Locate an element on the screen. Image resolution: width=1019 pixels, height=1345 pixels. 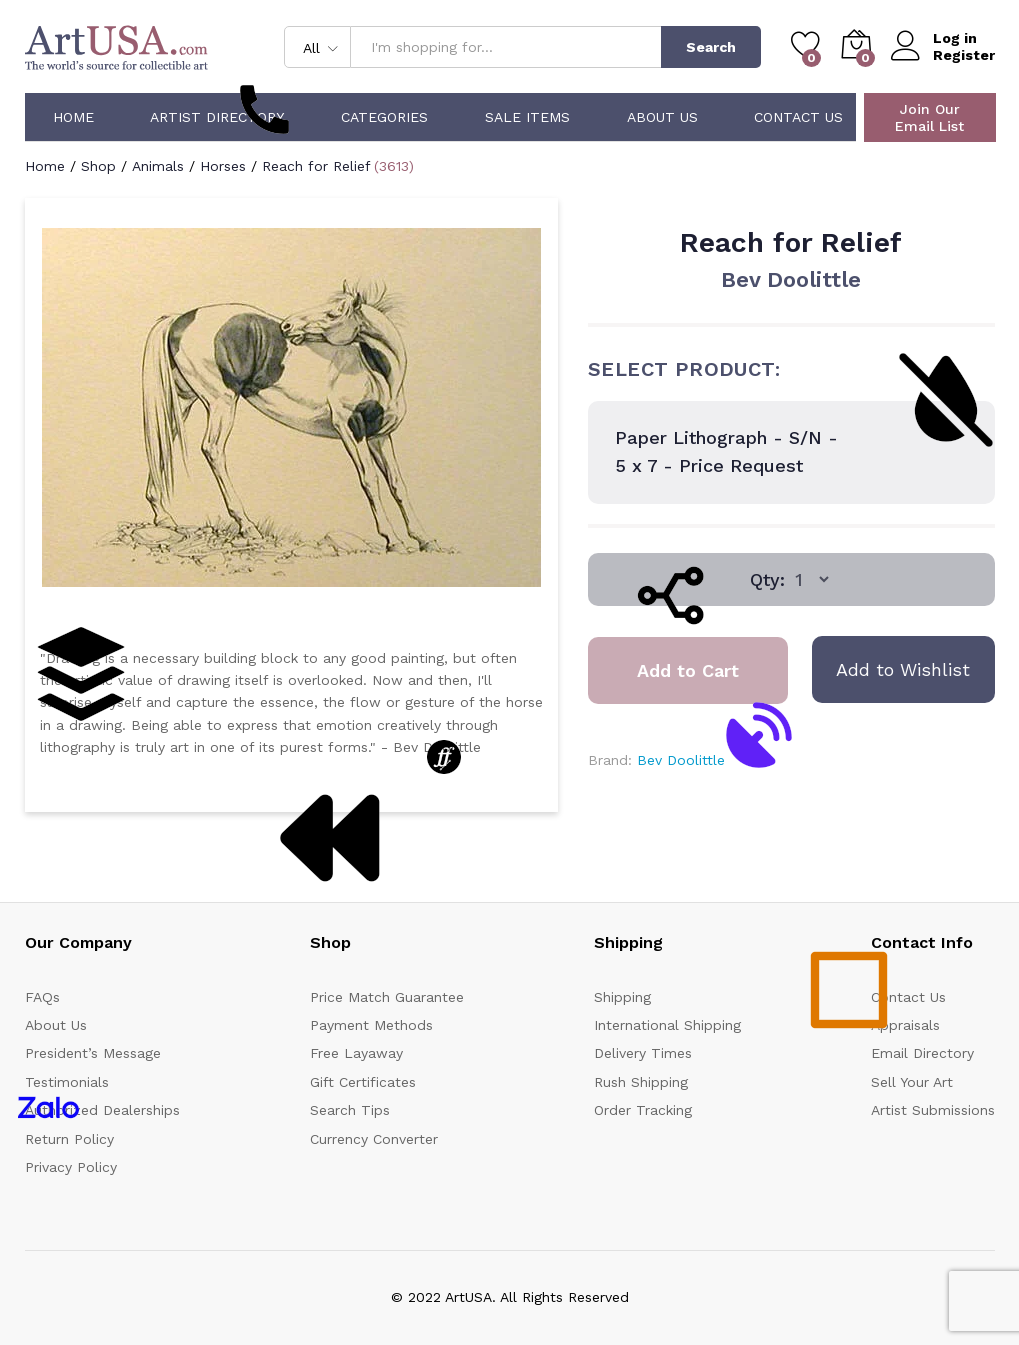
view your StackShare profile is located at coordinates (671, 595).